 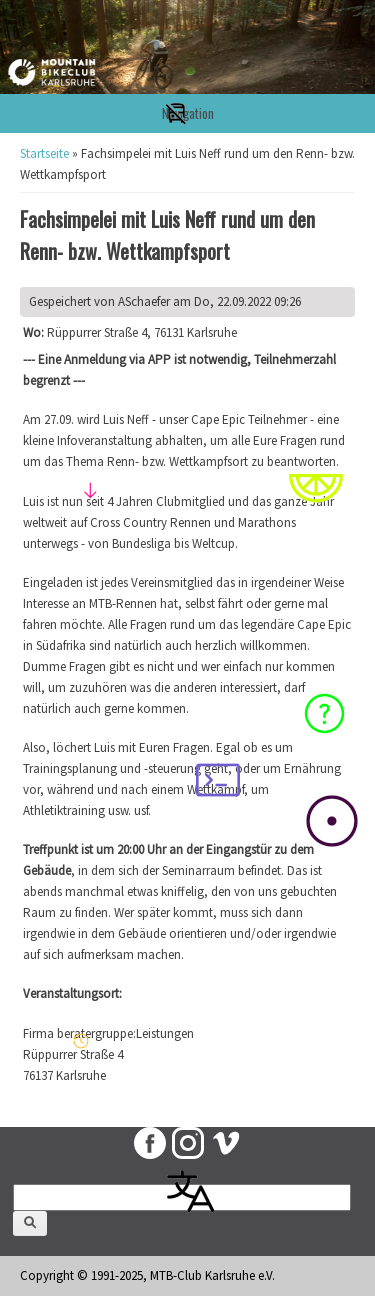 I want to click on open command line terminal, so click(x=218, y=780).